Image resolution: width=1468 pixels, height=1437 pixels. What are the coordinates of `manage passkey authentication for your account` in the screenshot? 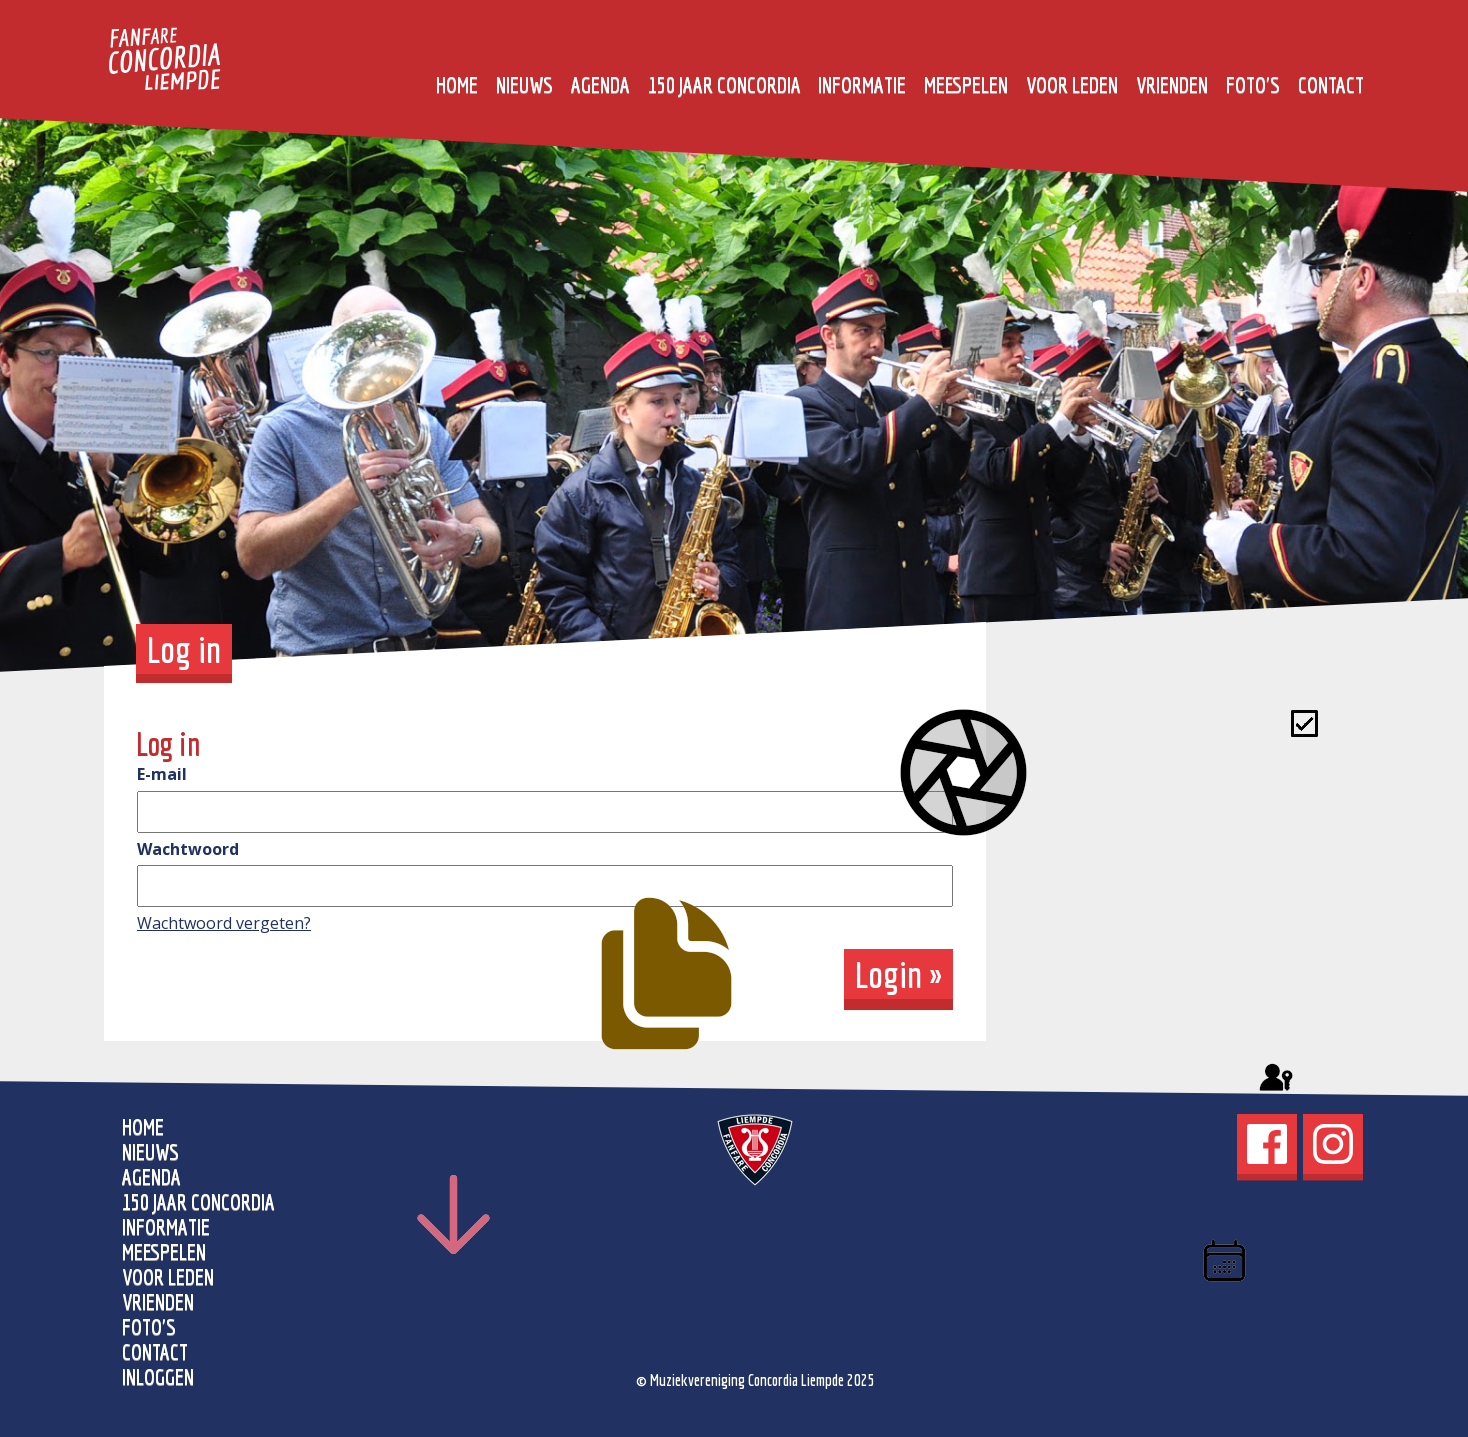 It's located at (1276, 1078).